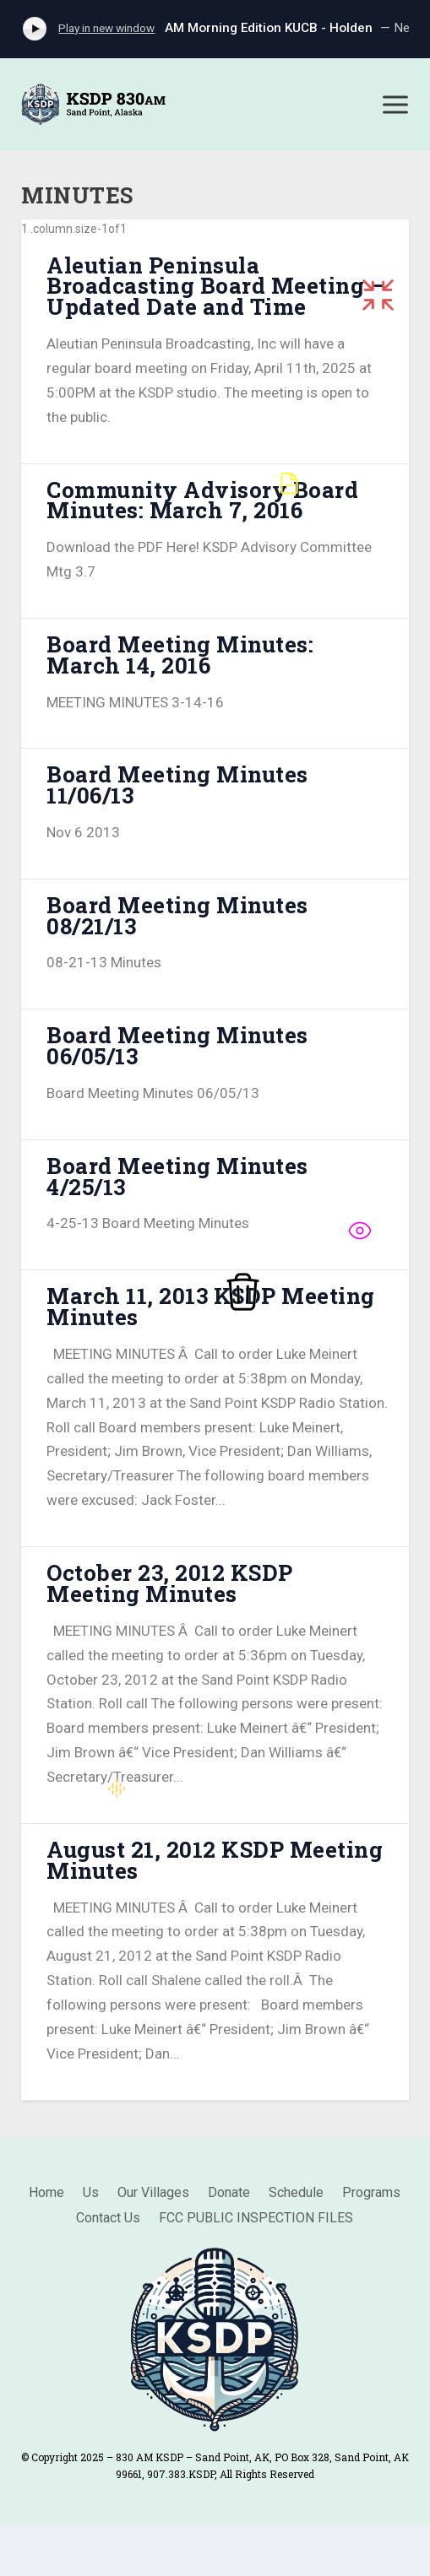 The width and height of the screenshot is (430, 2576). Describe the element at coordinates (289, 483) in the screenshot. I see `remove content from a document` at that location.